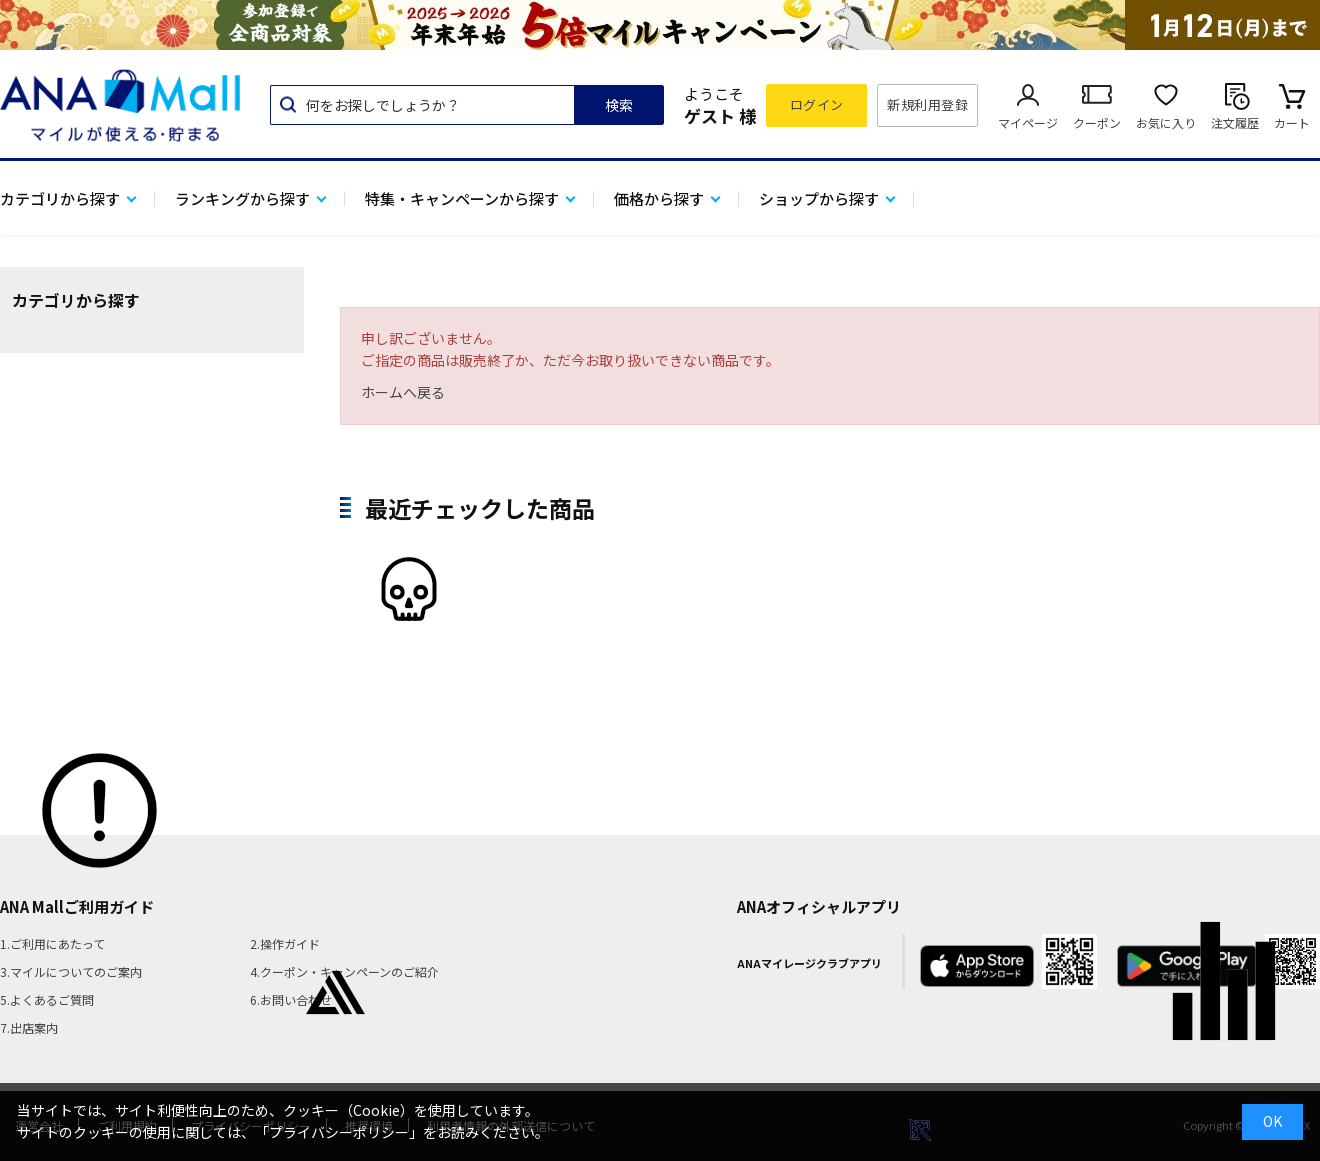 The height and width of the screenshot is (1161, 1320). Describe the element at coordinates (920, 1130) in the screenshot. I see `disable measurement tools` at that location.